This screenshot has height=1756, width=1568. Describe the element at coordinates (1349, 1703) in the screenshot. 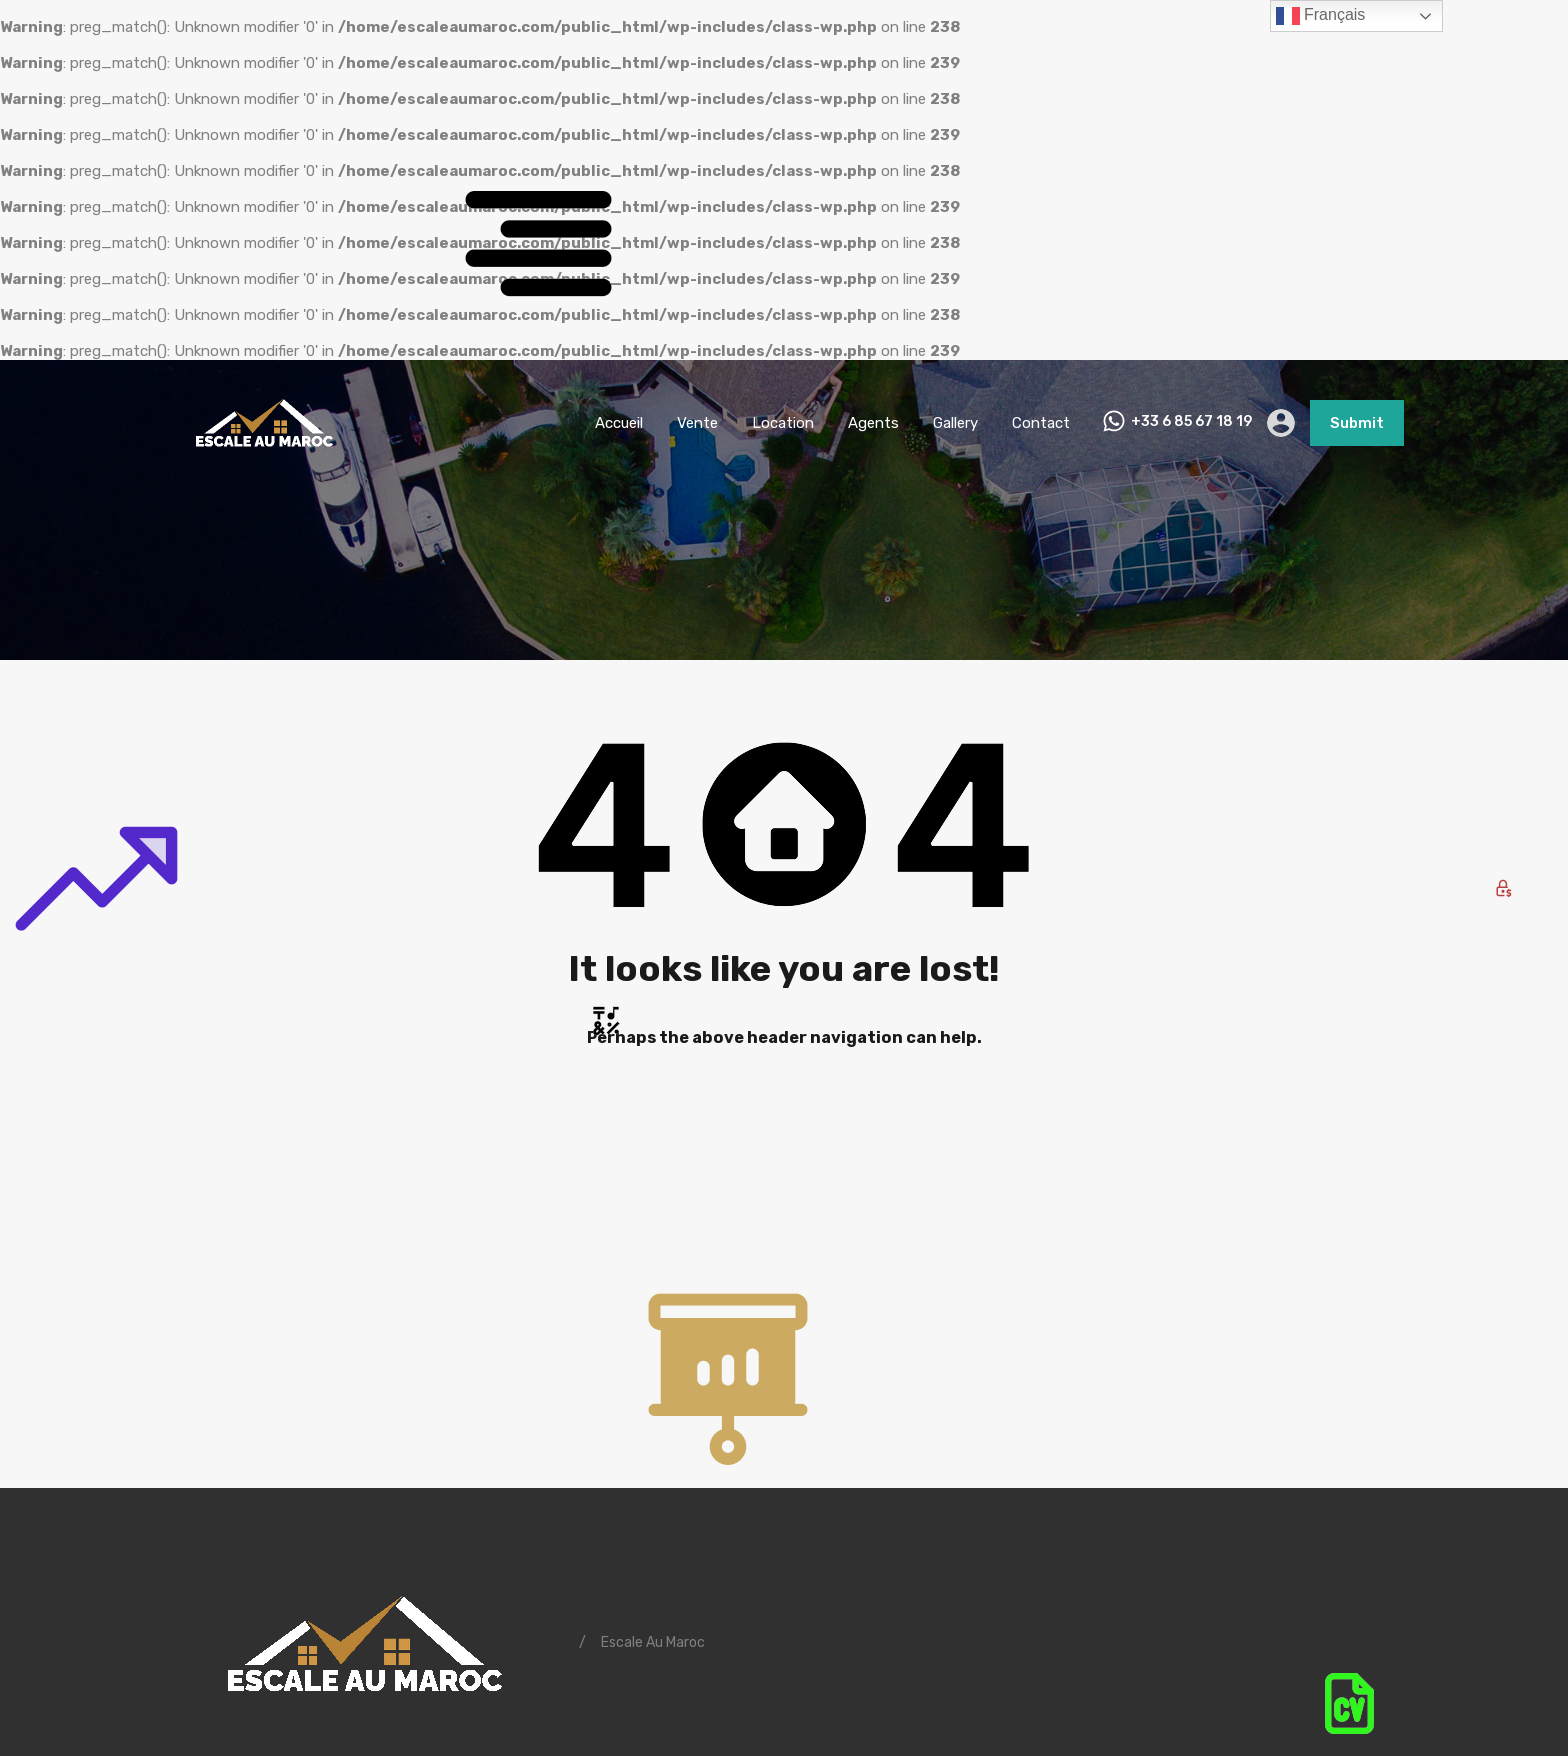

I see `view or upload your resume` at that location.